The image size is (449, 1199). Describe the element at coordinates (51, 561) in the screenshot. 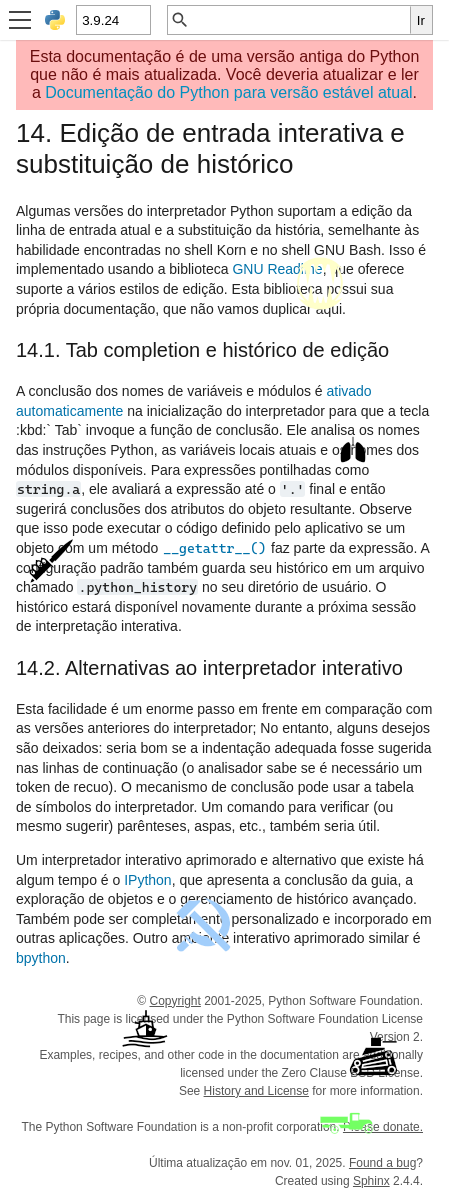

I see `equip a trench knife weapon` at that location.